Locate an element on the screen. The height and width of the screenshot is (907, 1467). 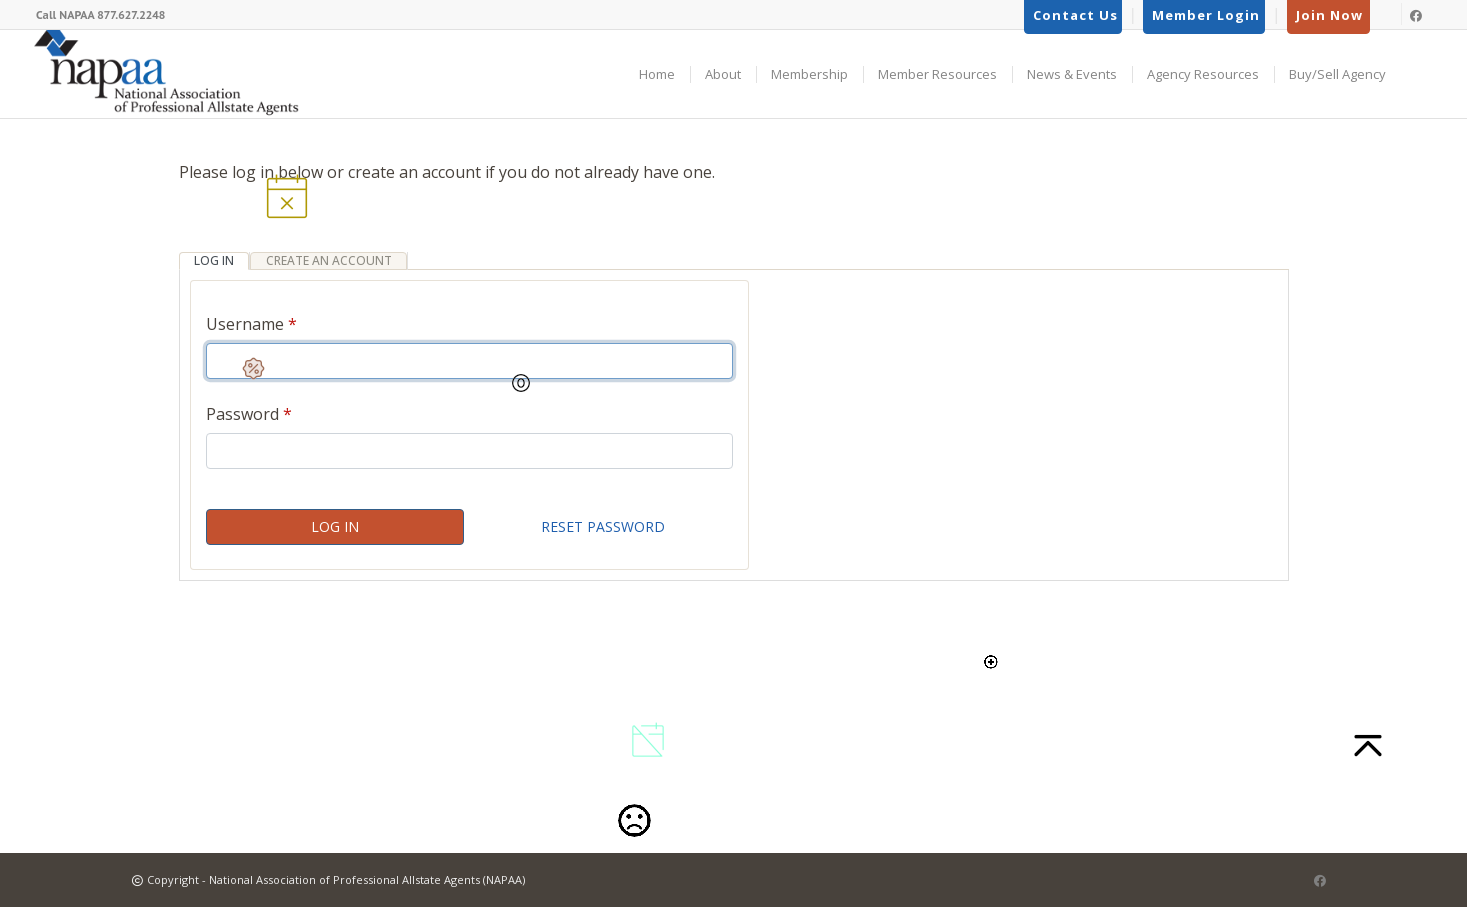
indicates zero items or notifications is located at coordinates (521, 383).